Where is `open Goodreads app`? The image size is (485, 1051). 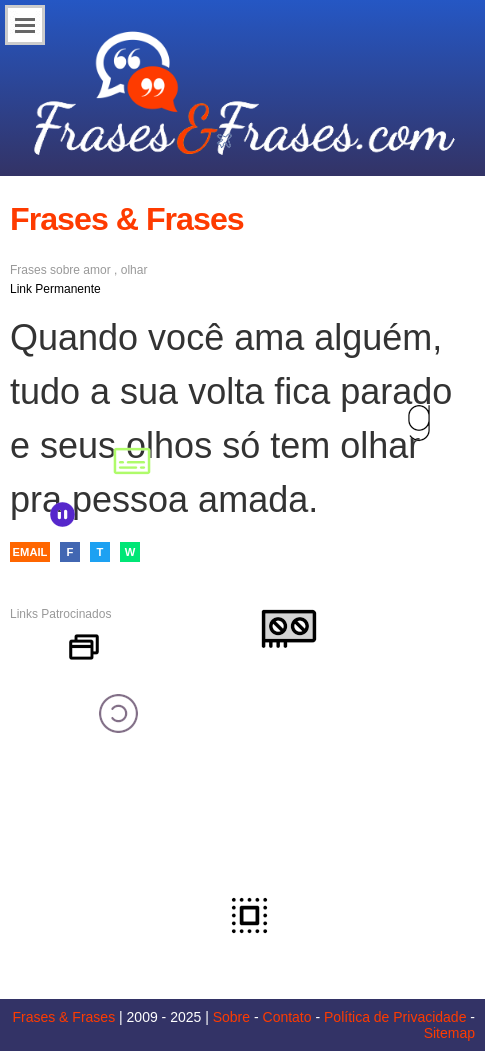
open Goodreads app is located at coordinates (419, 423).